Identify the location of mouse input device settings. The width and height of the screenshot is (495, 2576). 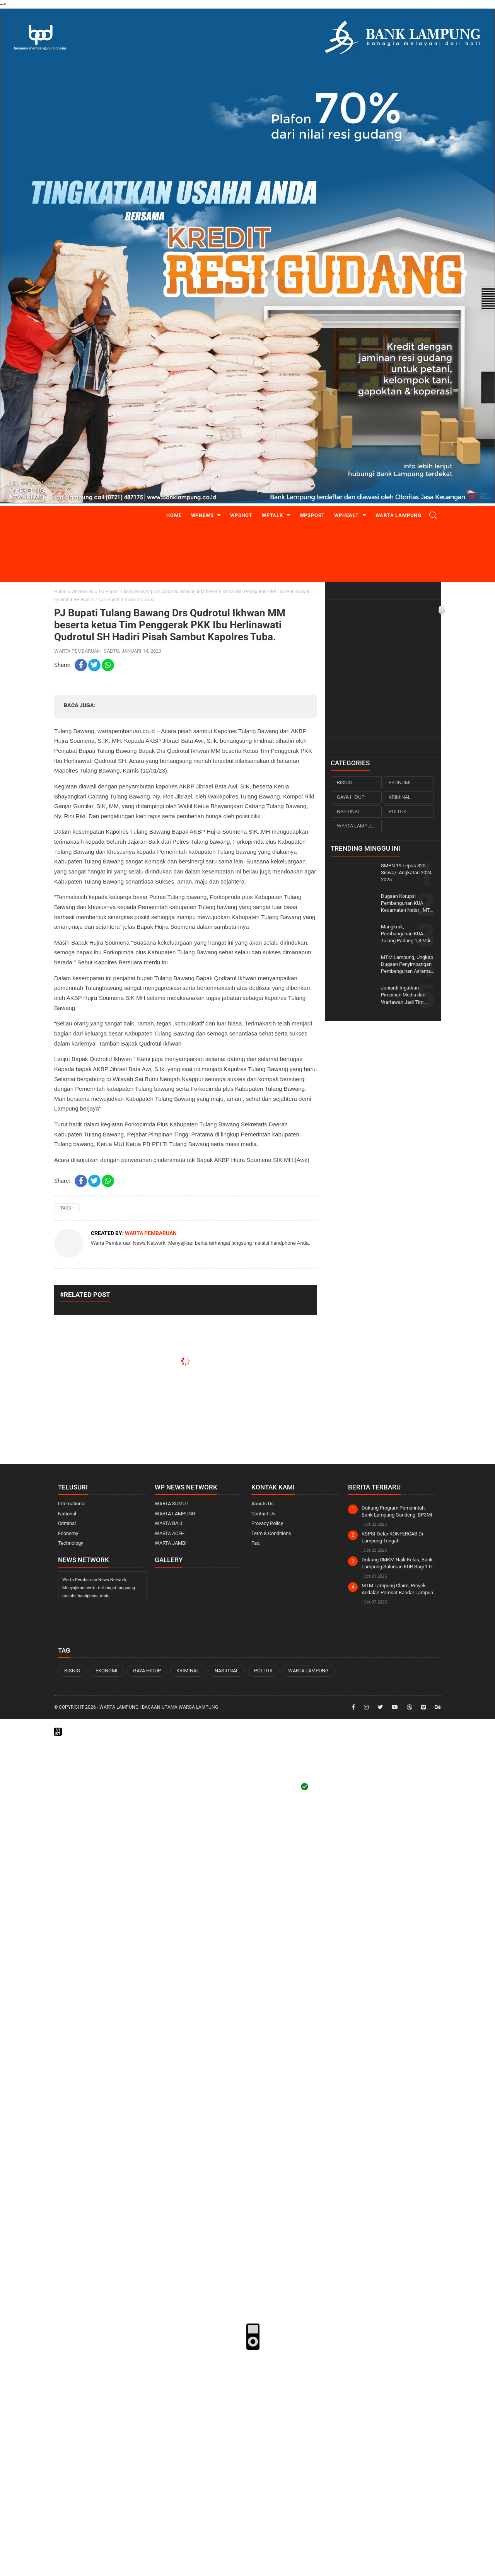
(441, 610).